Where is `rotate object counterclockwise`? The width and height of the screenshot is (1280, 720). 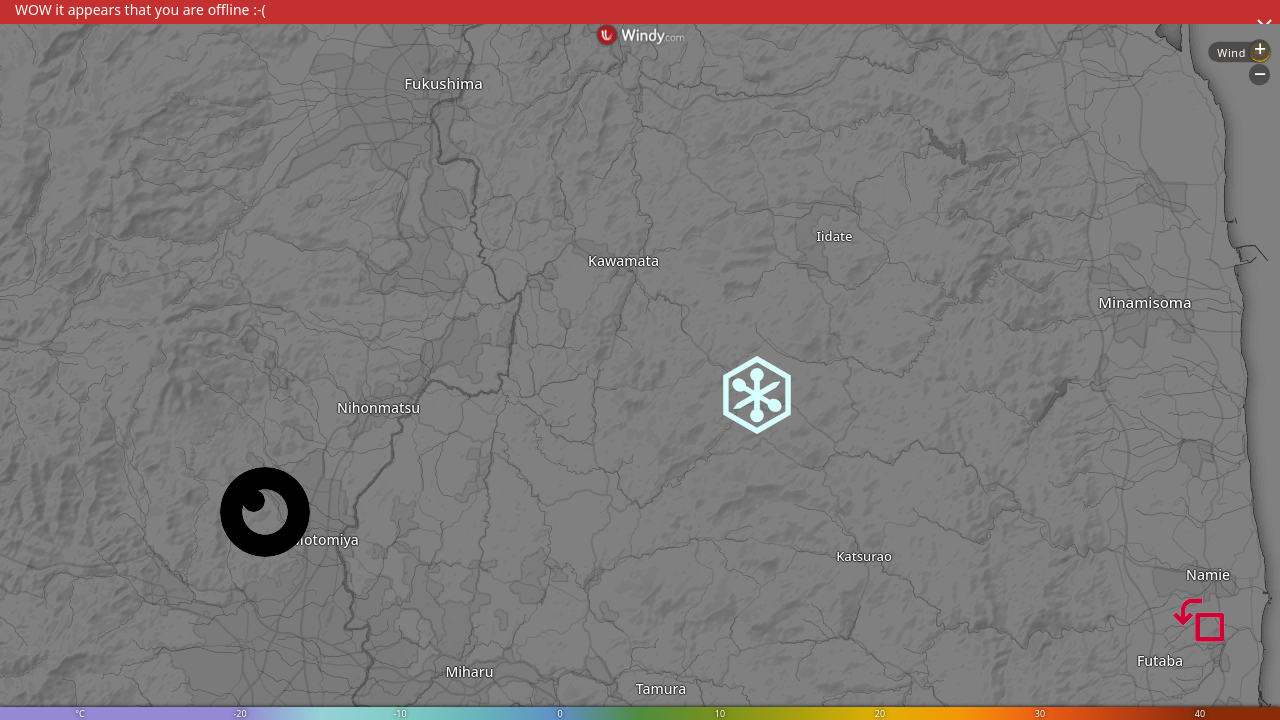 rotate object counterclockwise is located at coordinates (1200, 620).